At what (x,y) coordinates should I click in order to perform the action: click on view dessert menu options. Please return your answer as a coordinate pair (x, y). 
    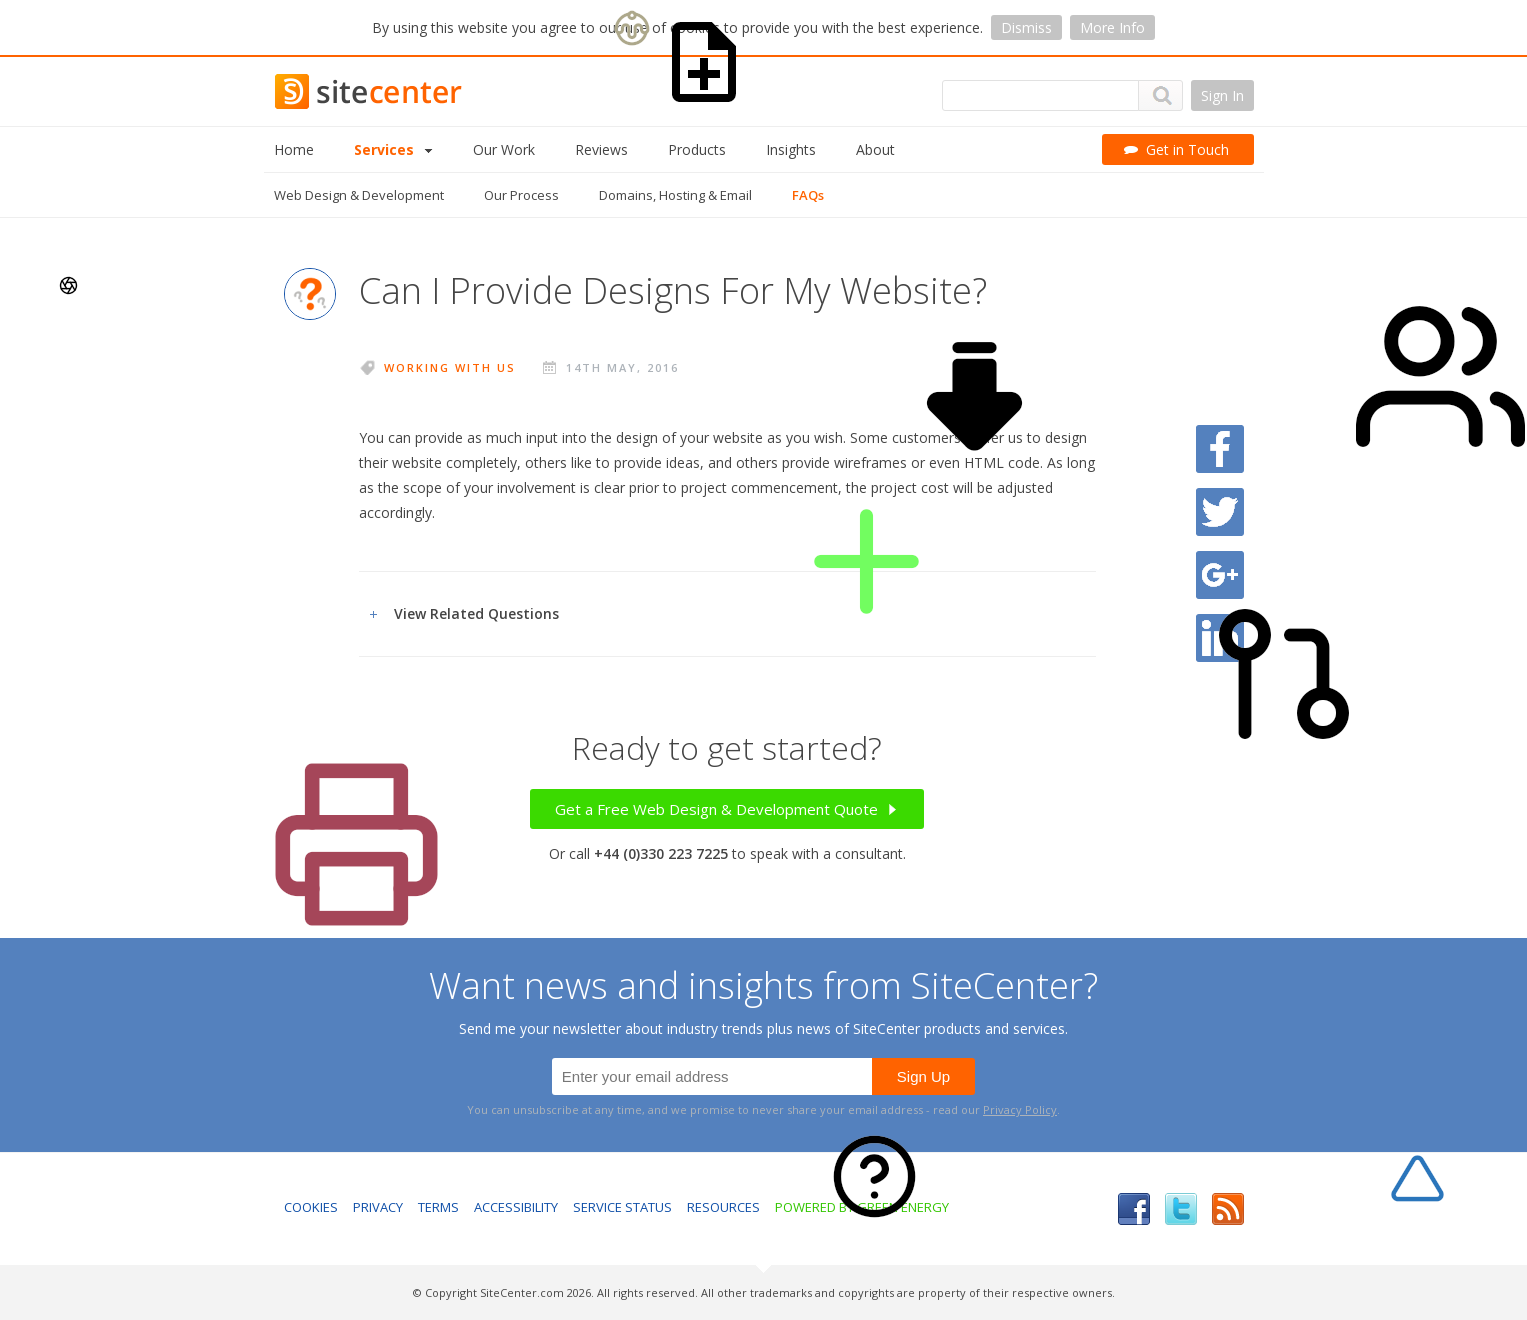
    Looking at the image, I should click on (632, 28).